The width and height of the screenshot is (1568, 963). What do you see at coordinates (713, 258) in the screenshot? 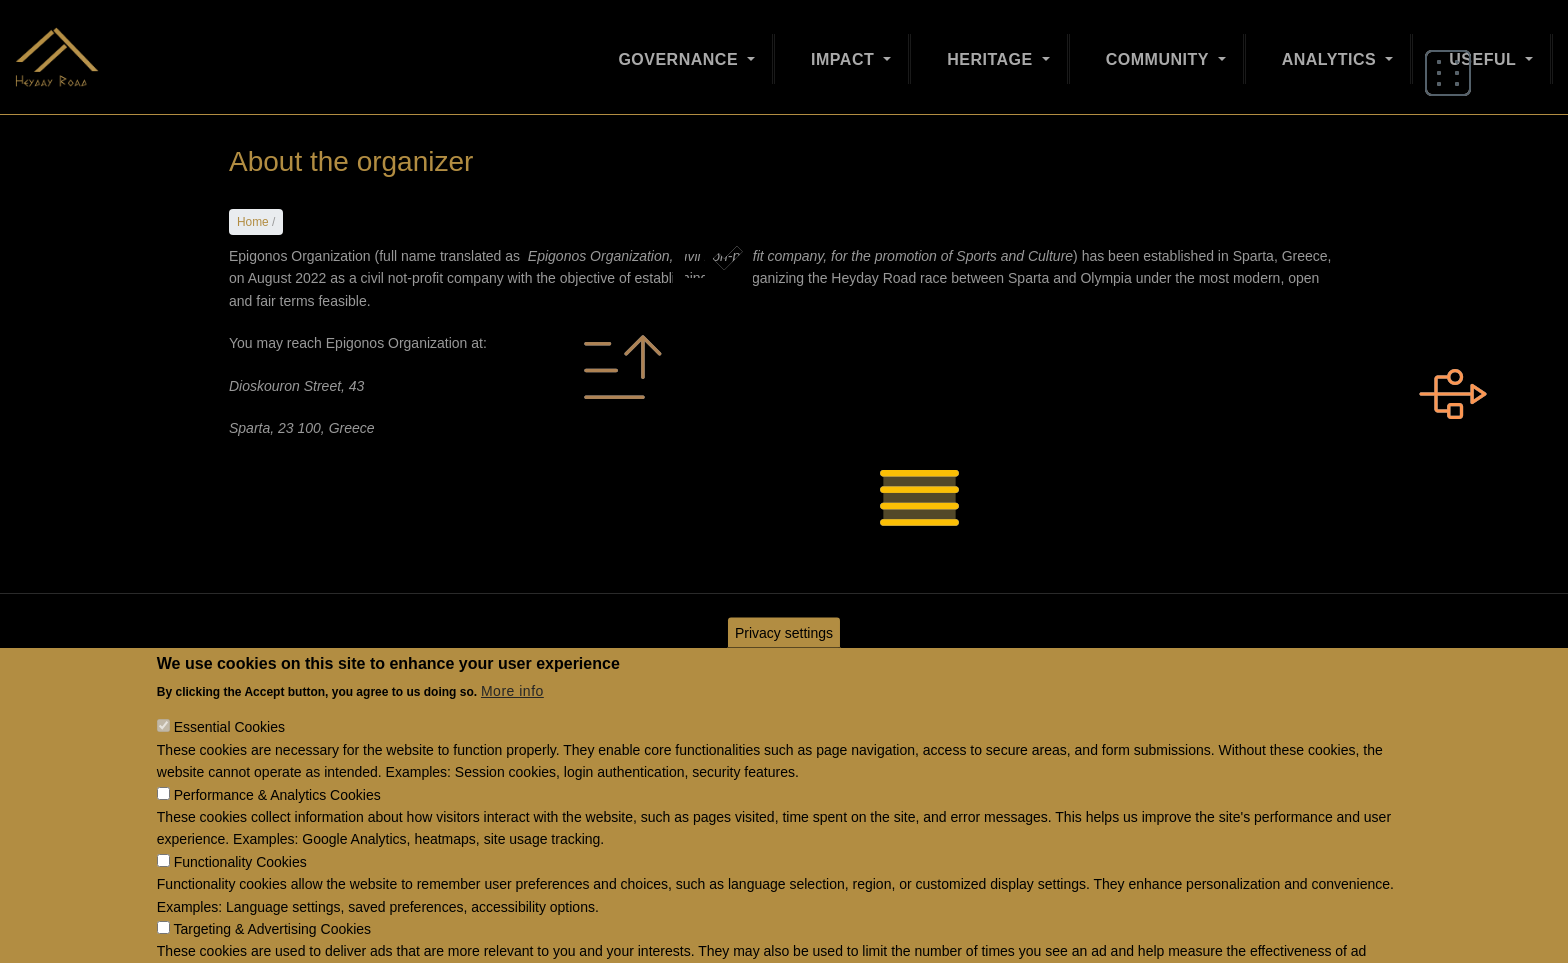
I see `verify or review checklist items` at bounding box center [713, 258].